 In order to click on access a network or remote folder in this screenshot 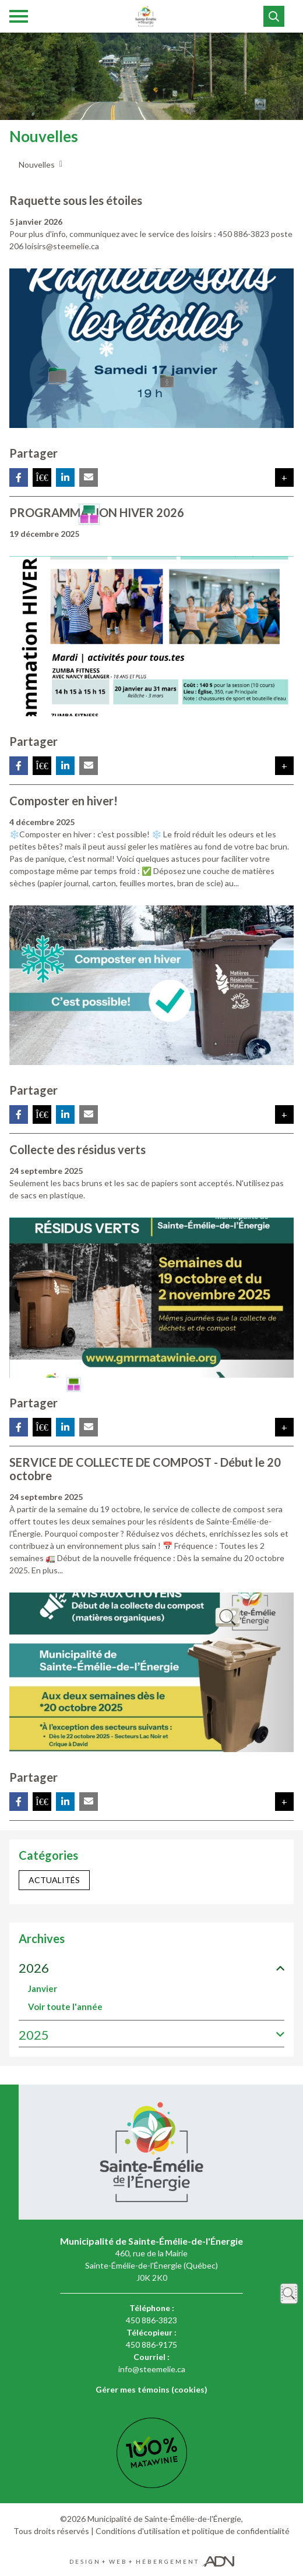, I will do `click(58, 376)`.